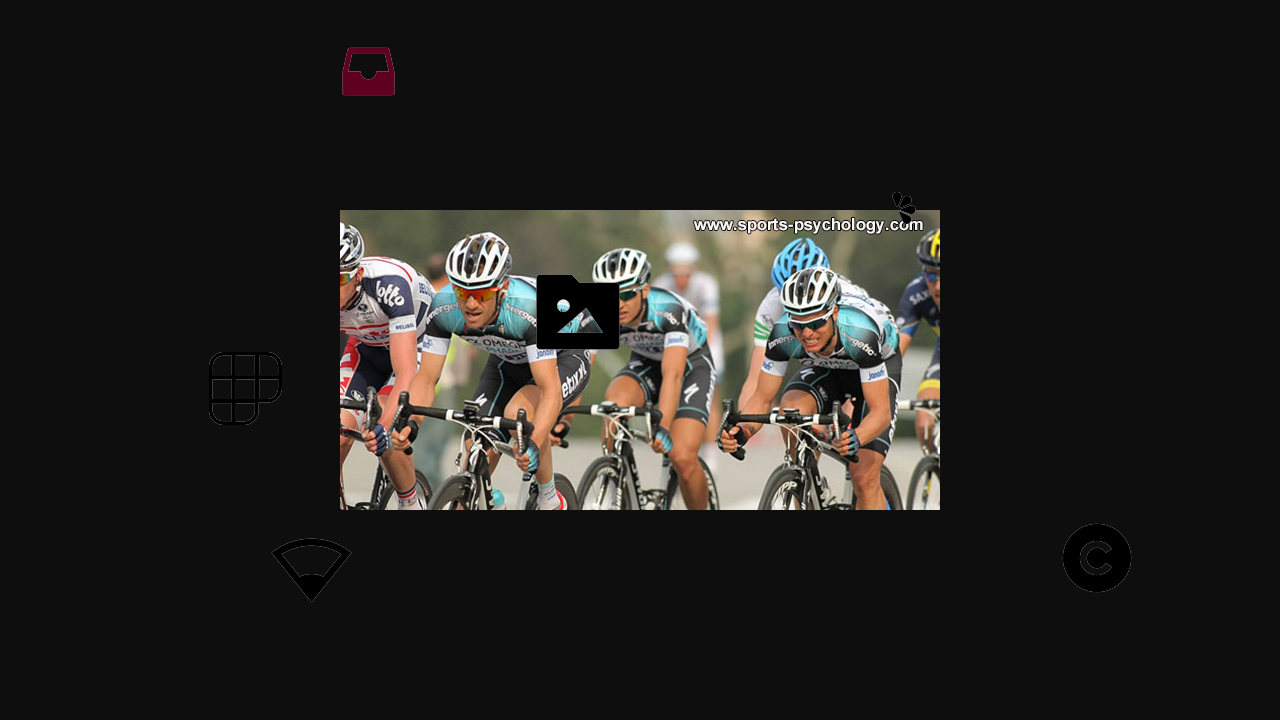 The height and width of the screenshot is (720, 1280). Describe the element at coordinates (578, 312) in the screenshot. I see `open photo gallery folder` at that location.